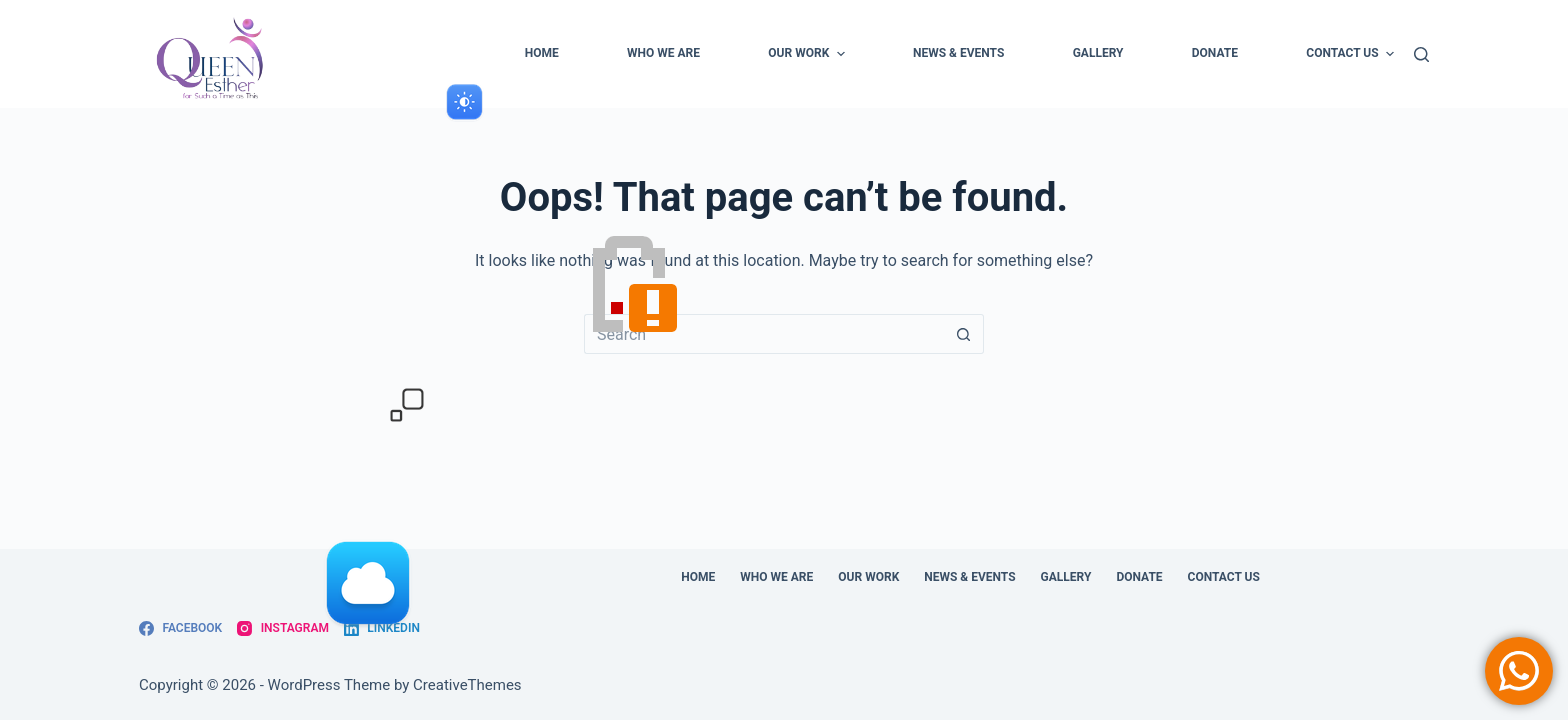  Describe the element at coordinates (368, 583) in the screenshot. I see `access online account settings` at that location.